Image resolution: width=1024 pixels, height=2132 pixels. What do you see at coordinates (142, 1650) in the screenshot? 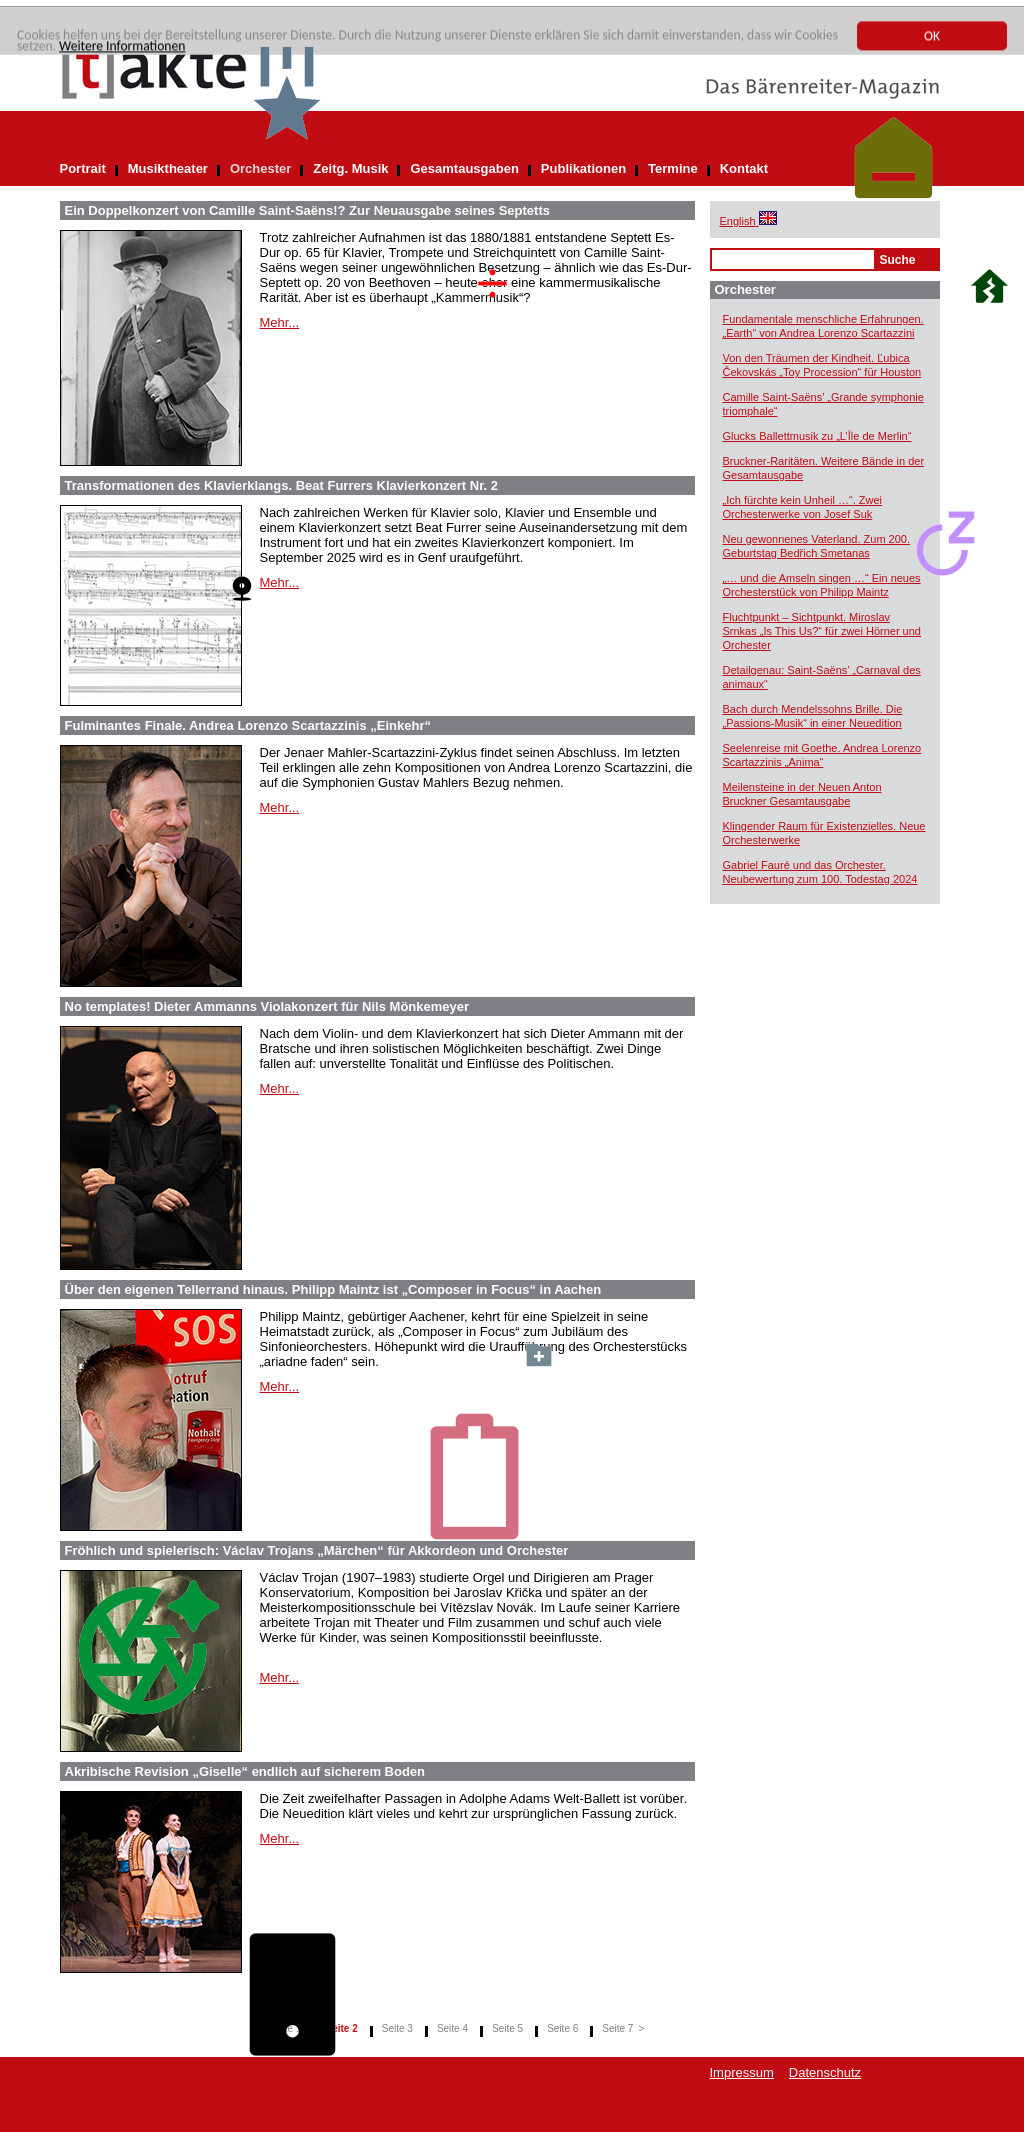
I see `access AI-powered camera features` at bounding box center [142, 1650].